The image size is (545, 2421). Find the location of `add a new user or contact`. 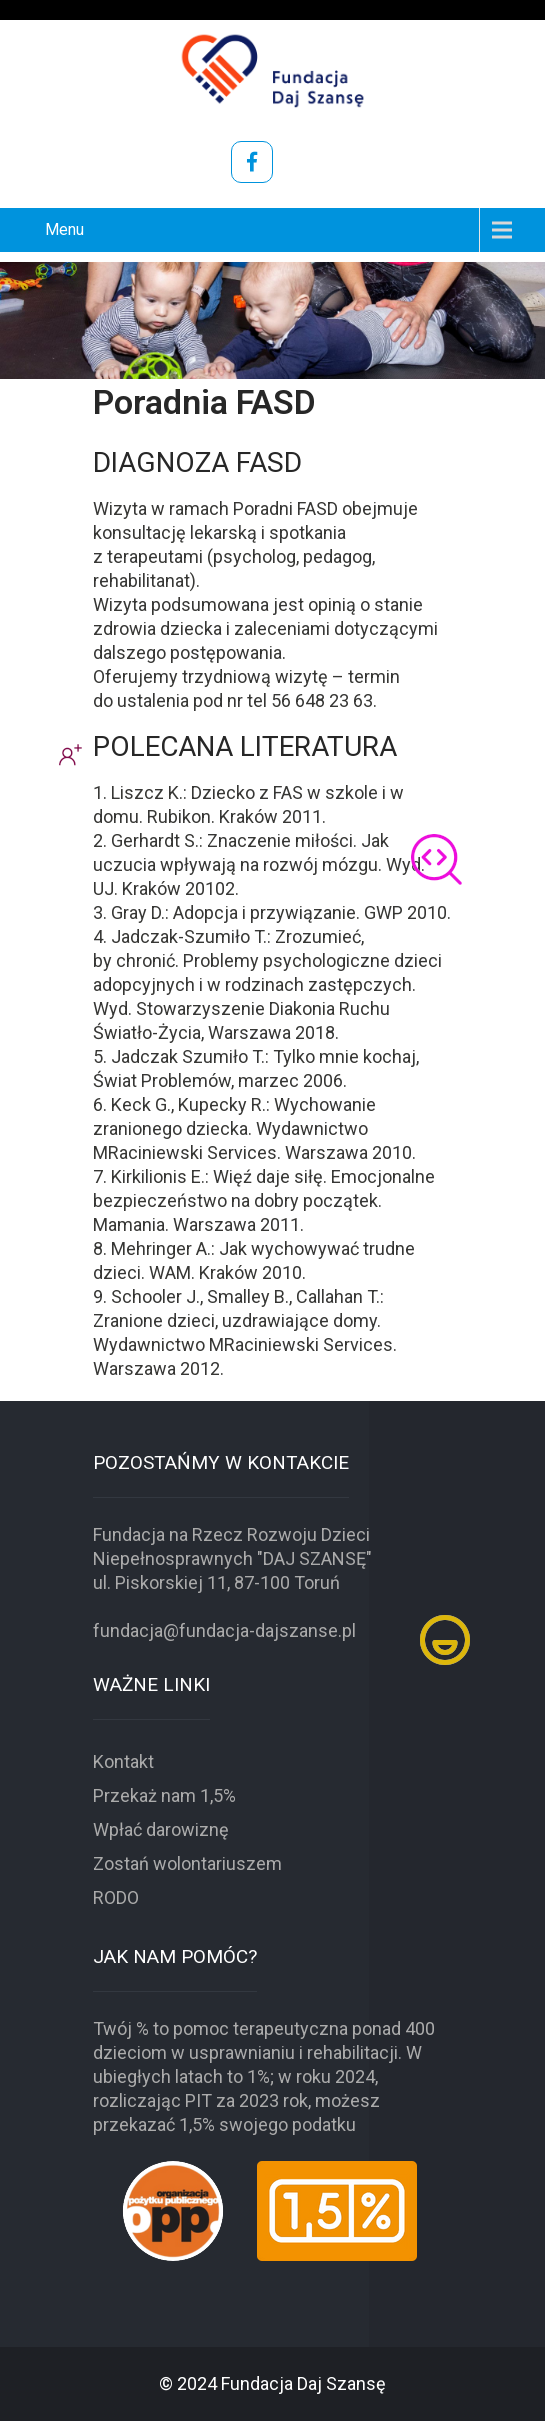

add a new user or contact is located at coordinates (70, 755).